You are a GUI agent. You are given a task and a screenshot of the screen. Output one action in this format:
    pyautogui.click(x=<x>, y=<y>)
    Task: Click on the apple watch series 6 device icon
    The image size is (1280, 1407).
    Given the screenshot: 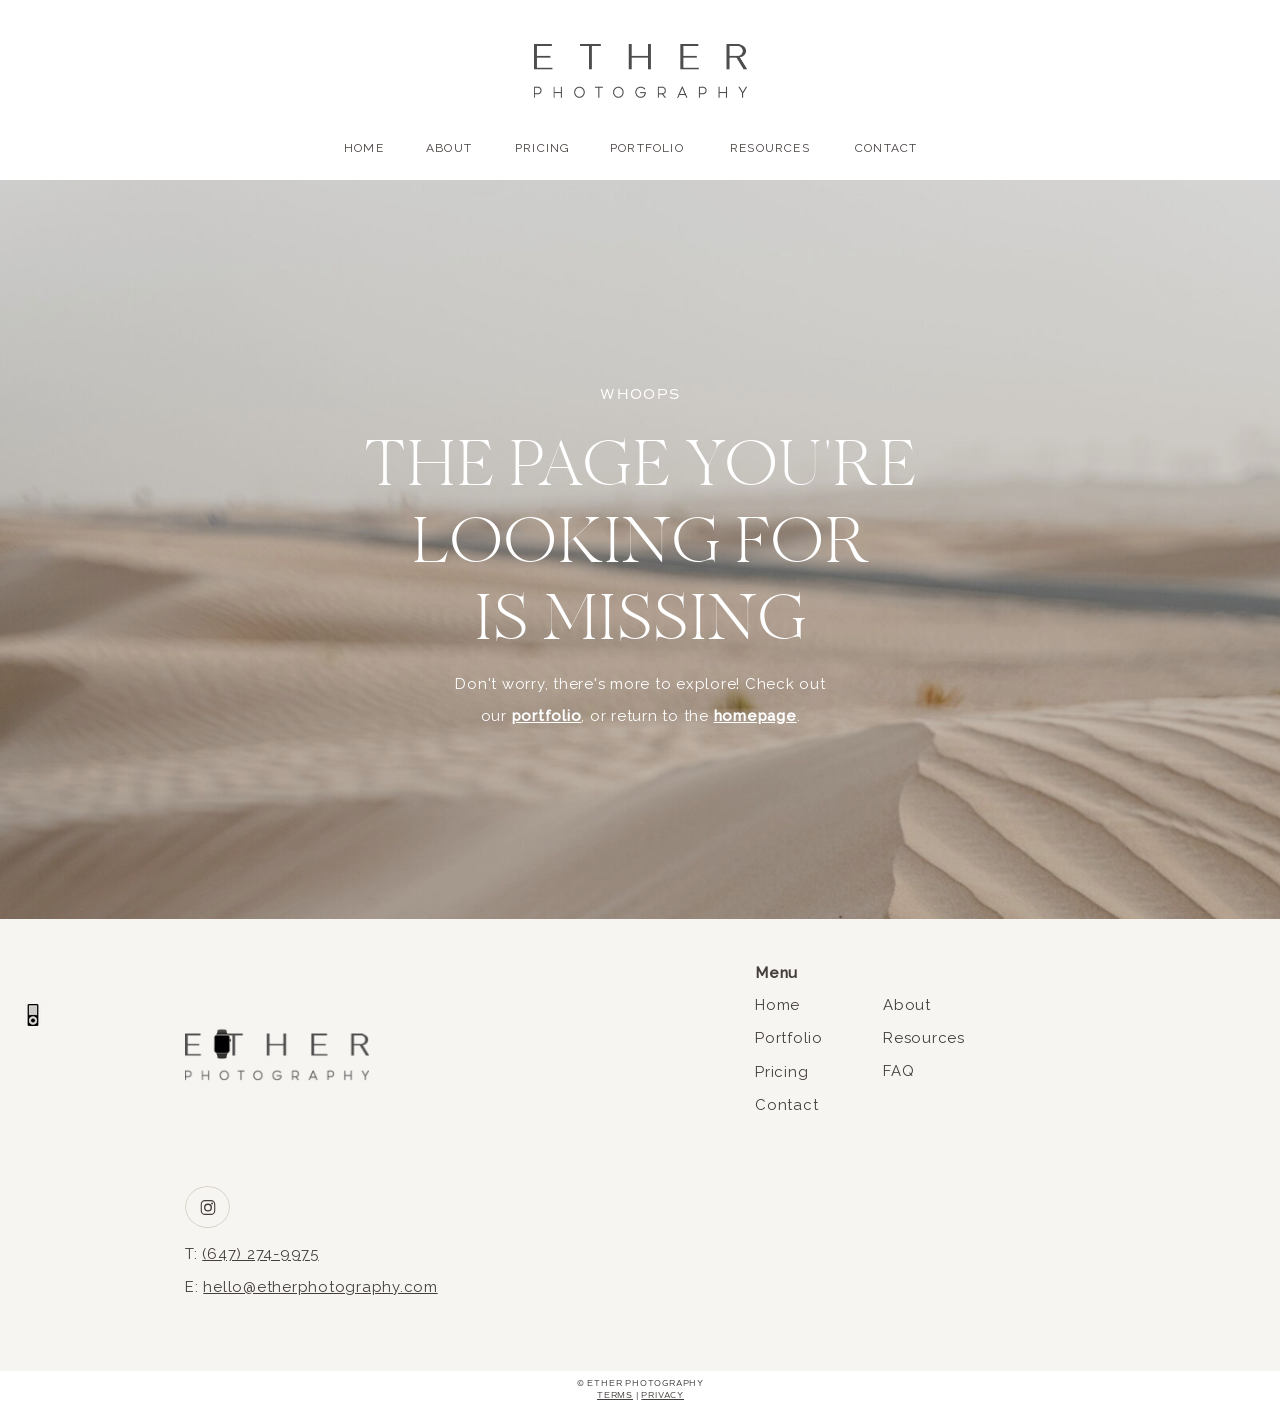 What is the action you would take?
    pyautogui.click(x=222, y=1044)
    